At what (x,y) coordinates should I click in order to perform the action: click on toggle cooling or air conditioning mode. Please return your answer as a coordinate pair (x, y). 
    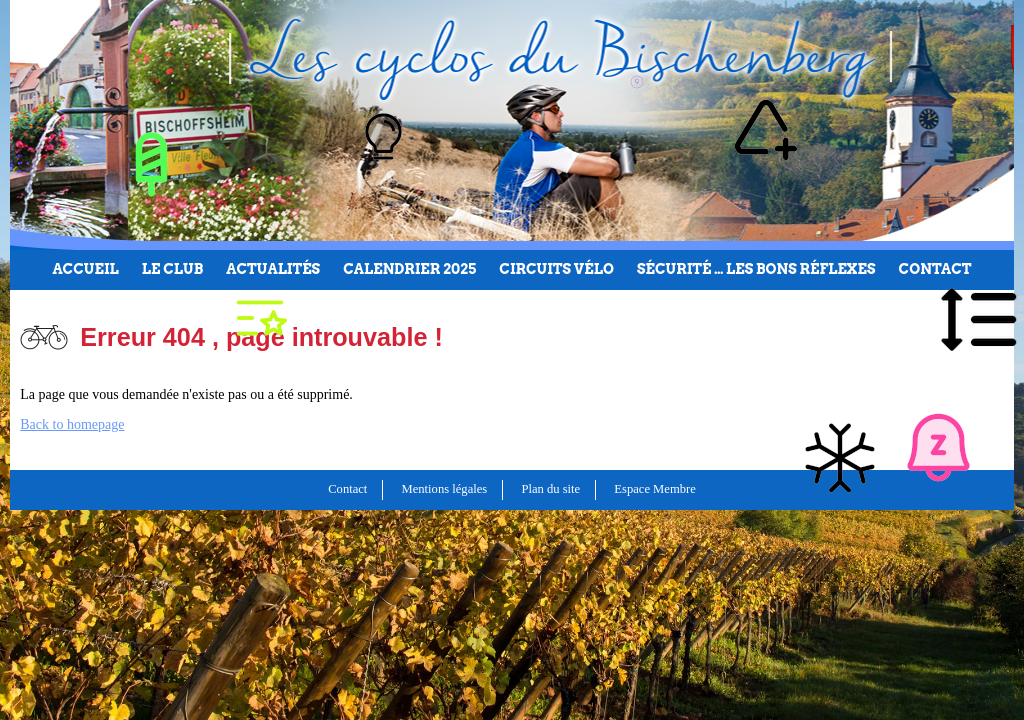
    Looking at the image, I should click on (840, 458).